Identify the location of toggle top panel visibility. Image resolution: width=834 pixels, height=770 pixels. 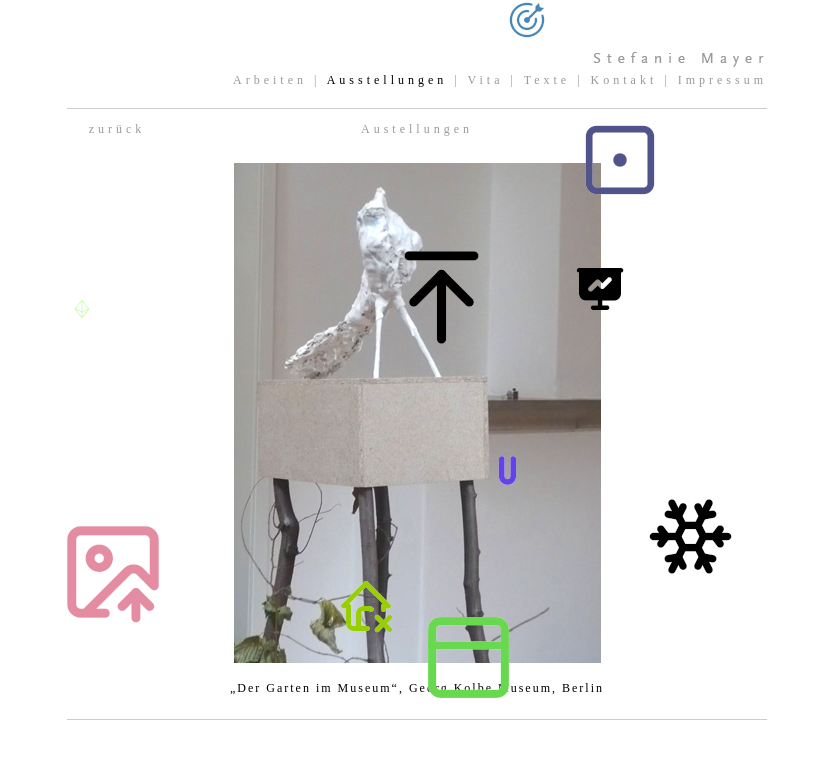
(468, 657).